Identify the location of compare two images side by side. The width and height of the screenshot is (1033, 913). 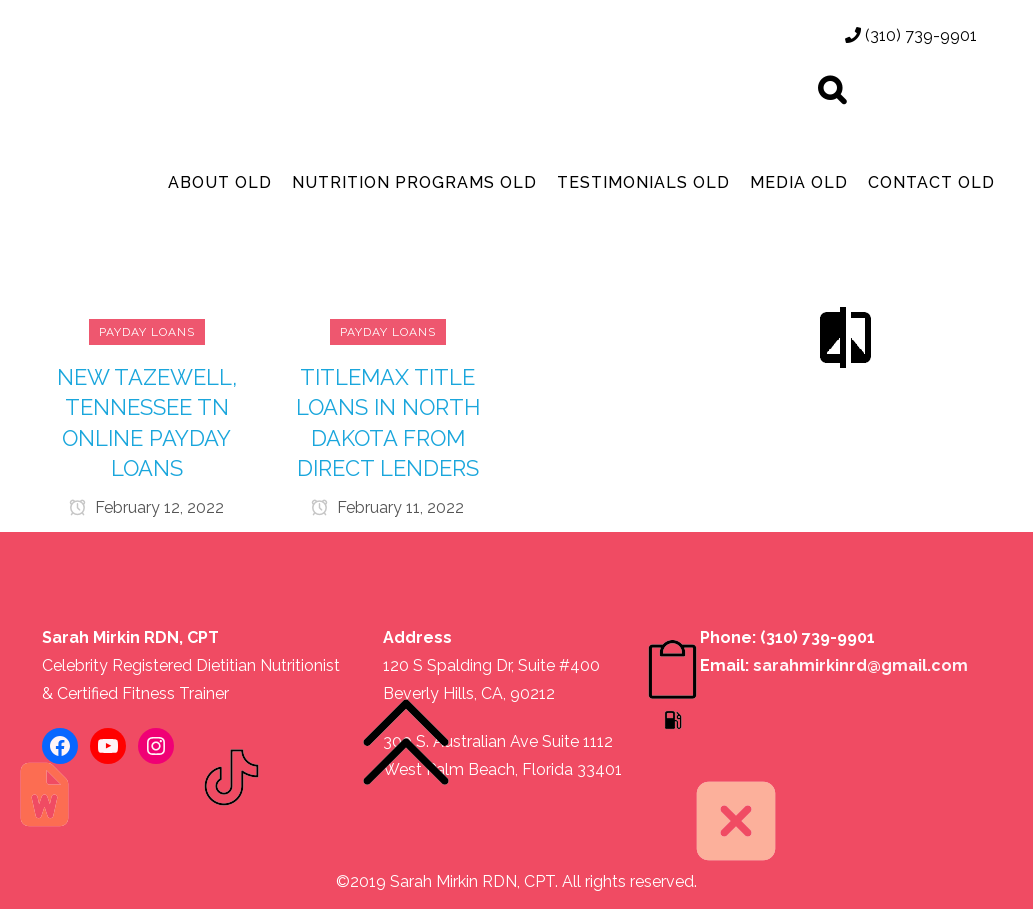
(845, 337).